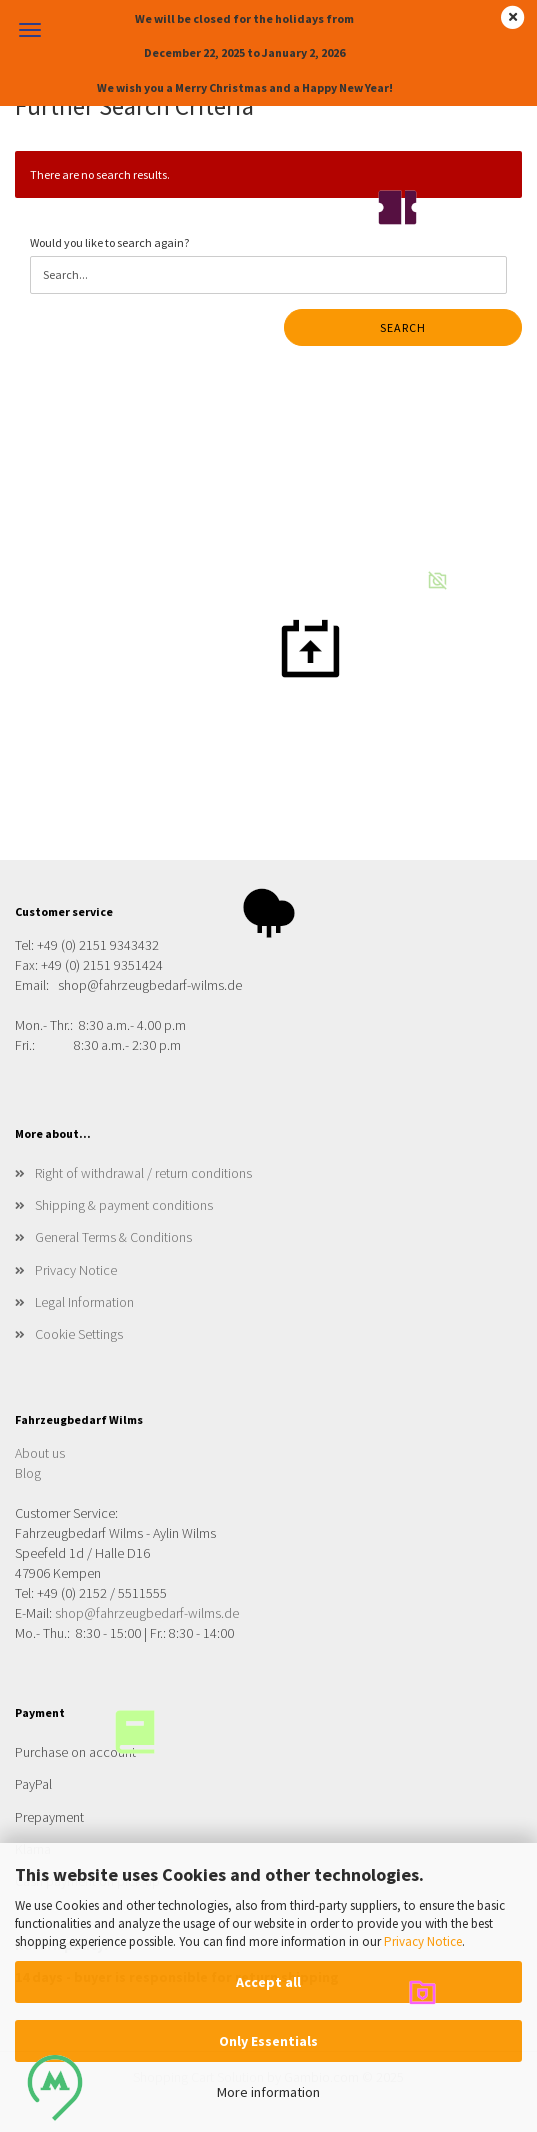 This screenshot has width=537, height=2132. I want to click on upload image to gallery, so click(310, 651).